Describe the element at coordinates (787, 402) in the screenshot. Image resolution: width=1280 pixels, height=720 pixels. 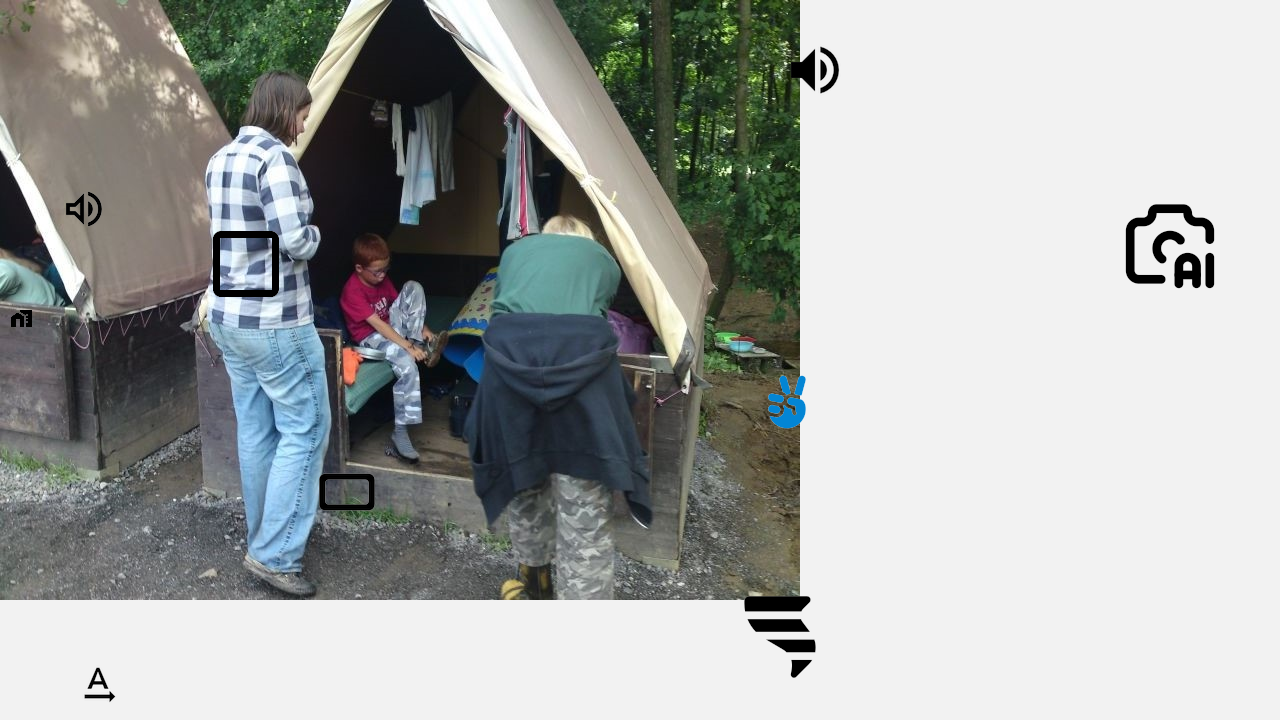
I see `send a peace sign or friendly gesture` at that location.